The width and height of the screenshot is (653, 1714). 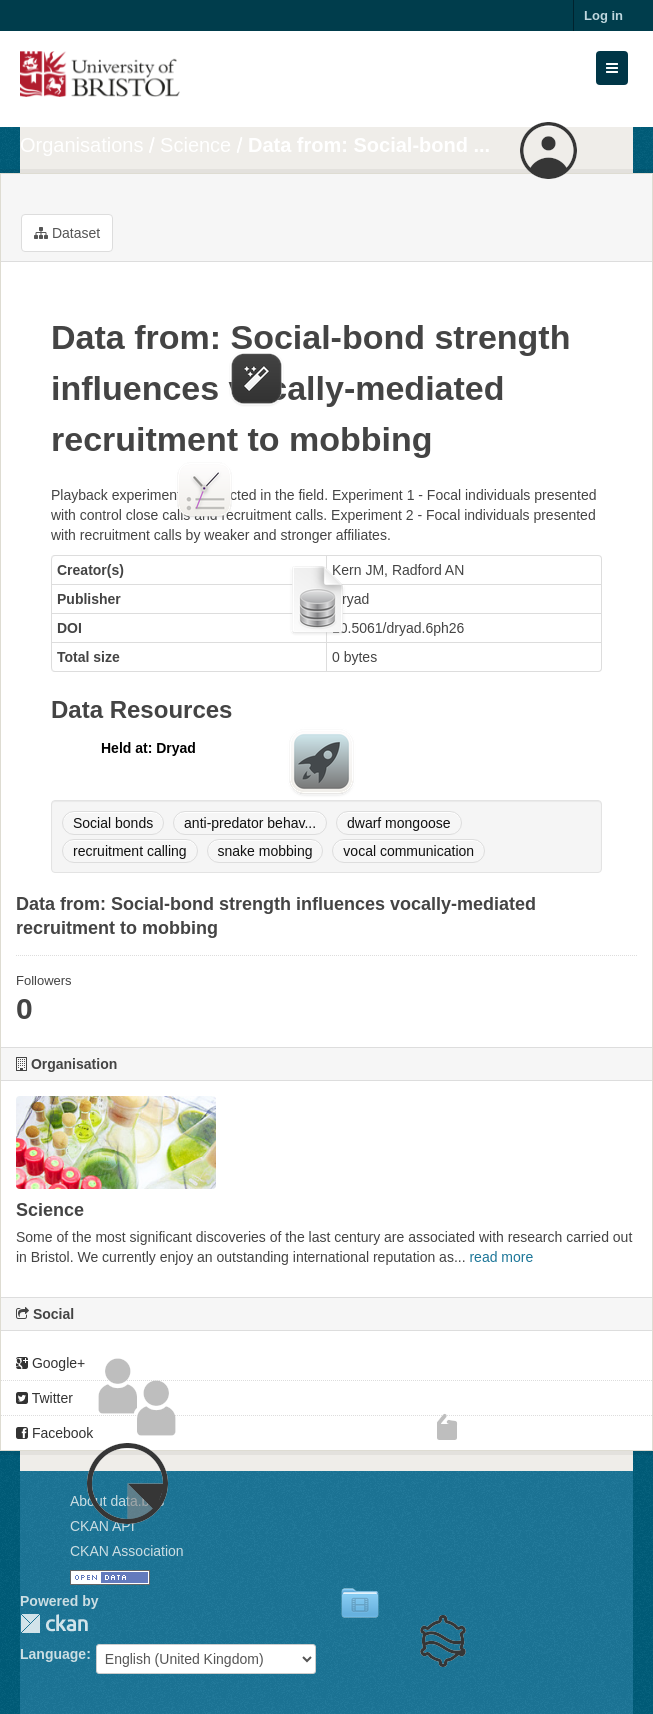 I want to click on view user accounts or profiles, so click(x=548, y=150).